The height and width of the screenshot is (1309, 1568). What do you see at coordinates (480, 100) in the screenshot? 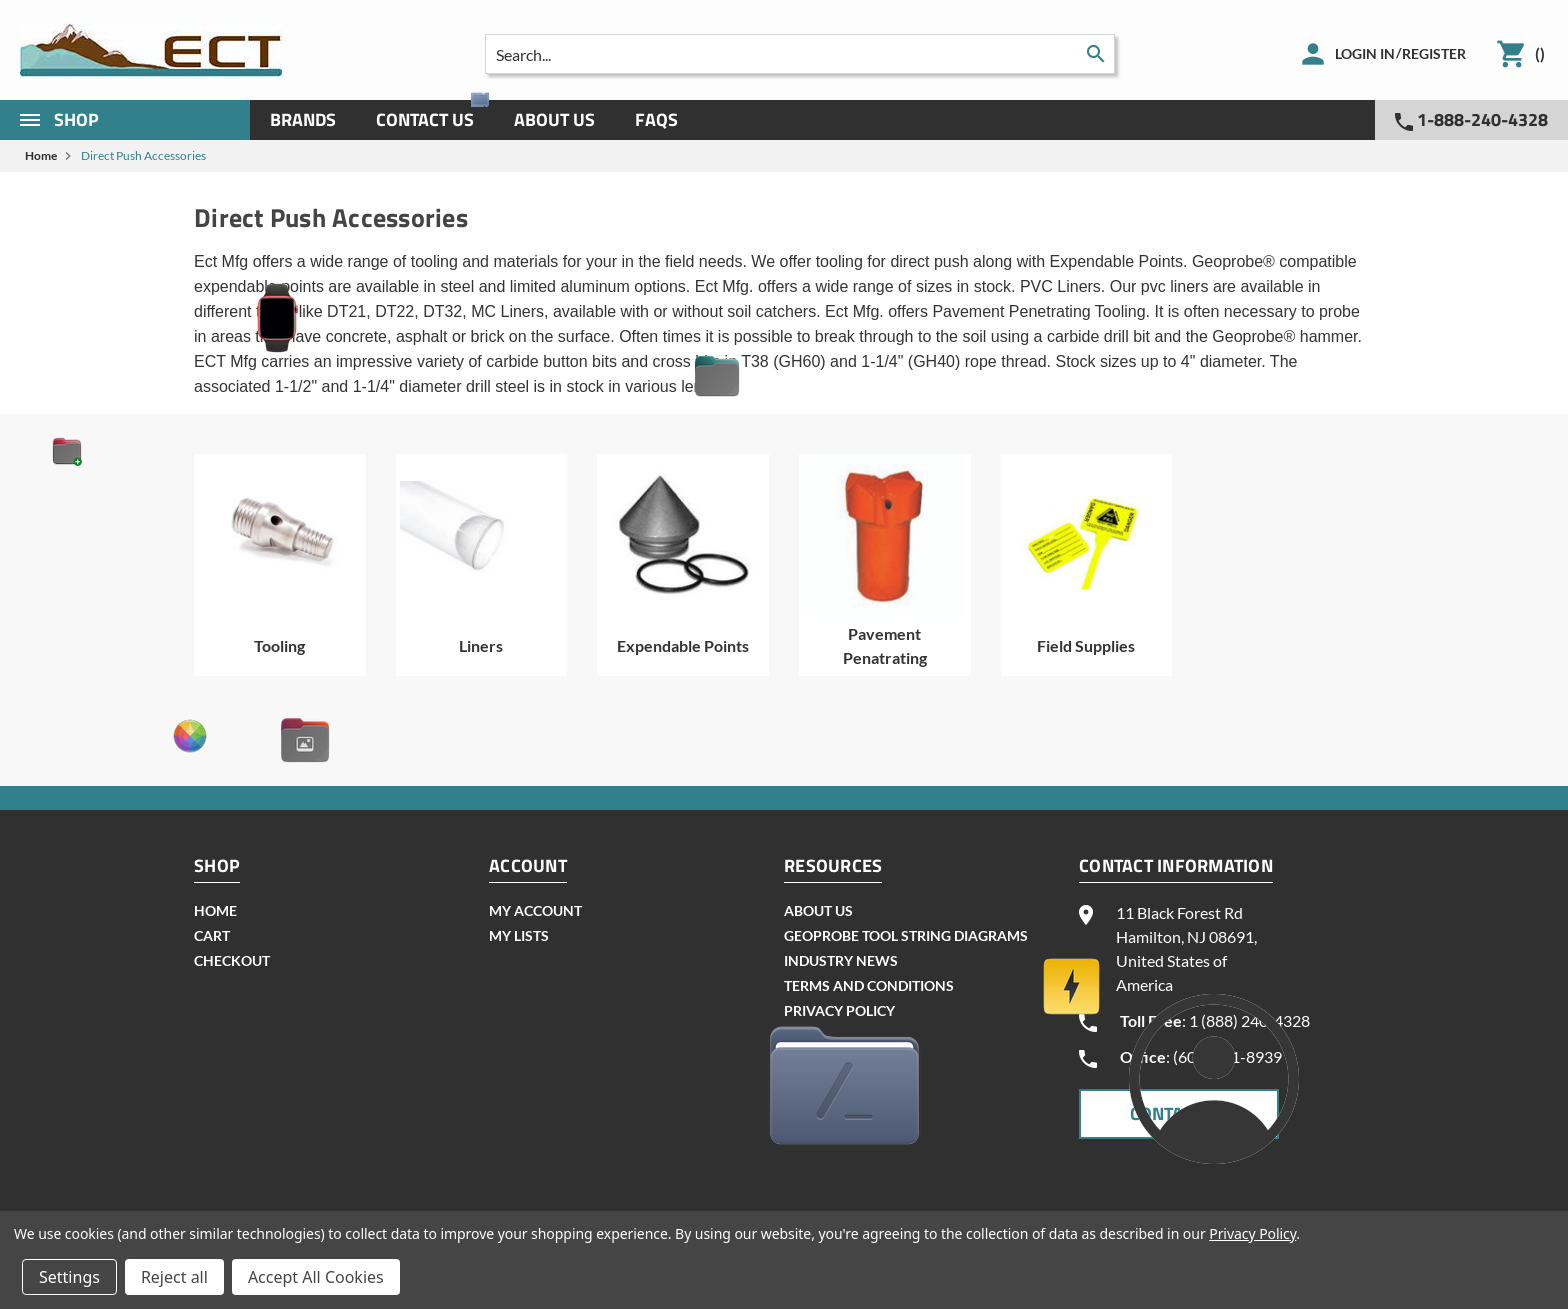
I see `save the current file or document` at bounding box center [480, 100].